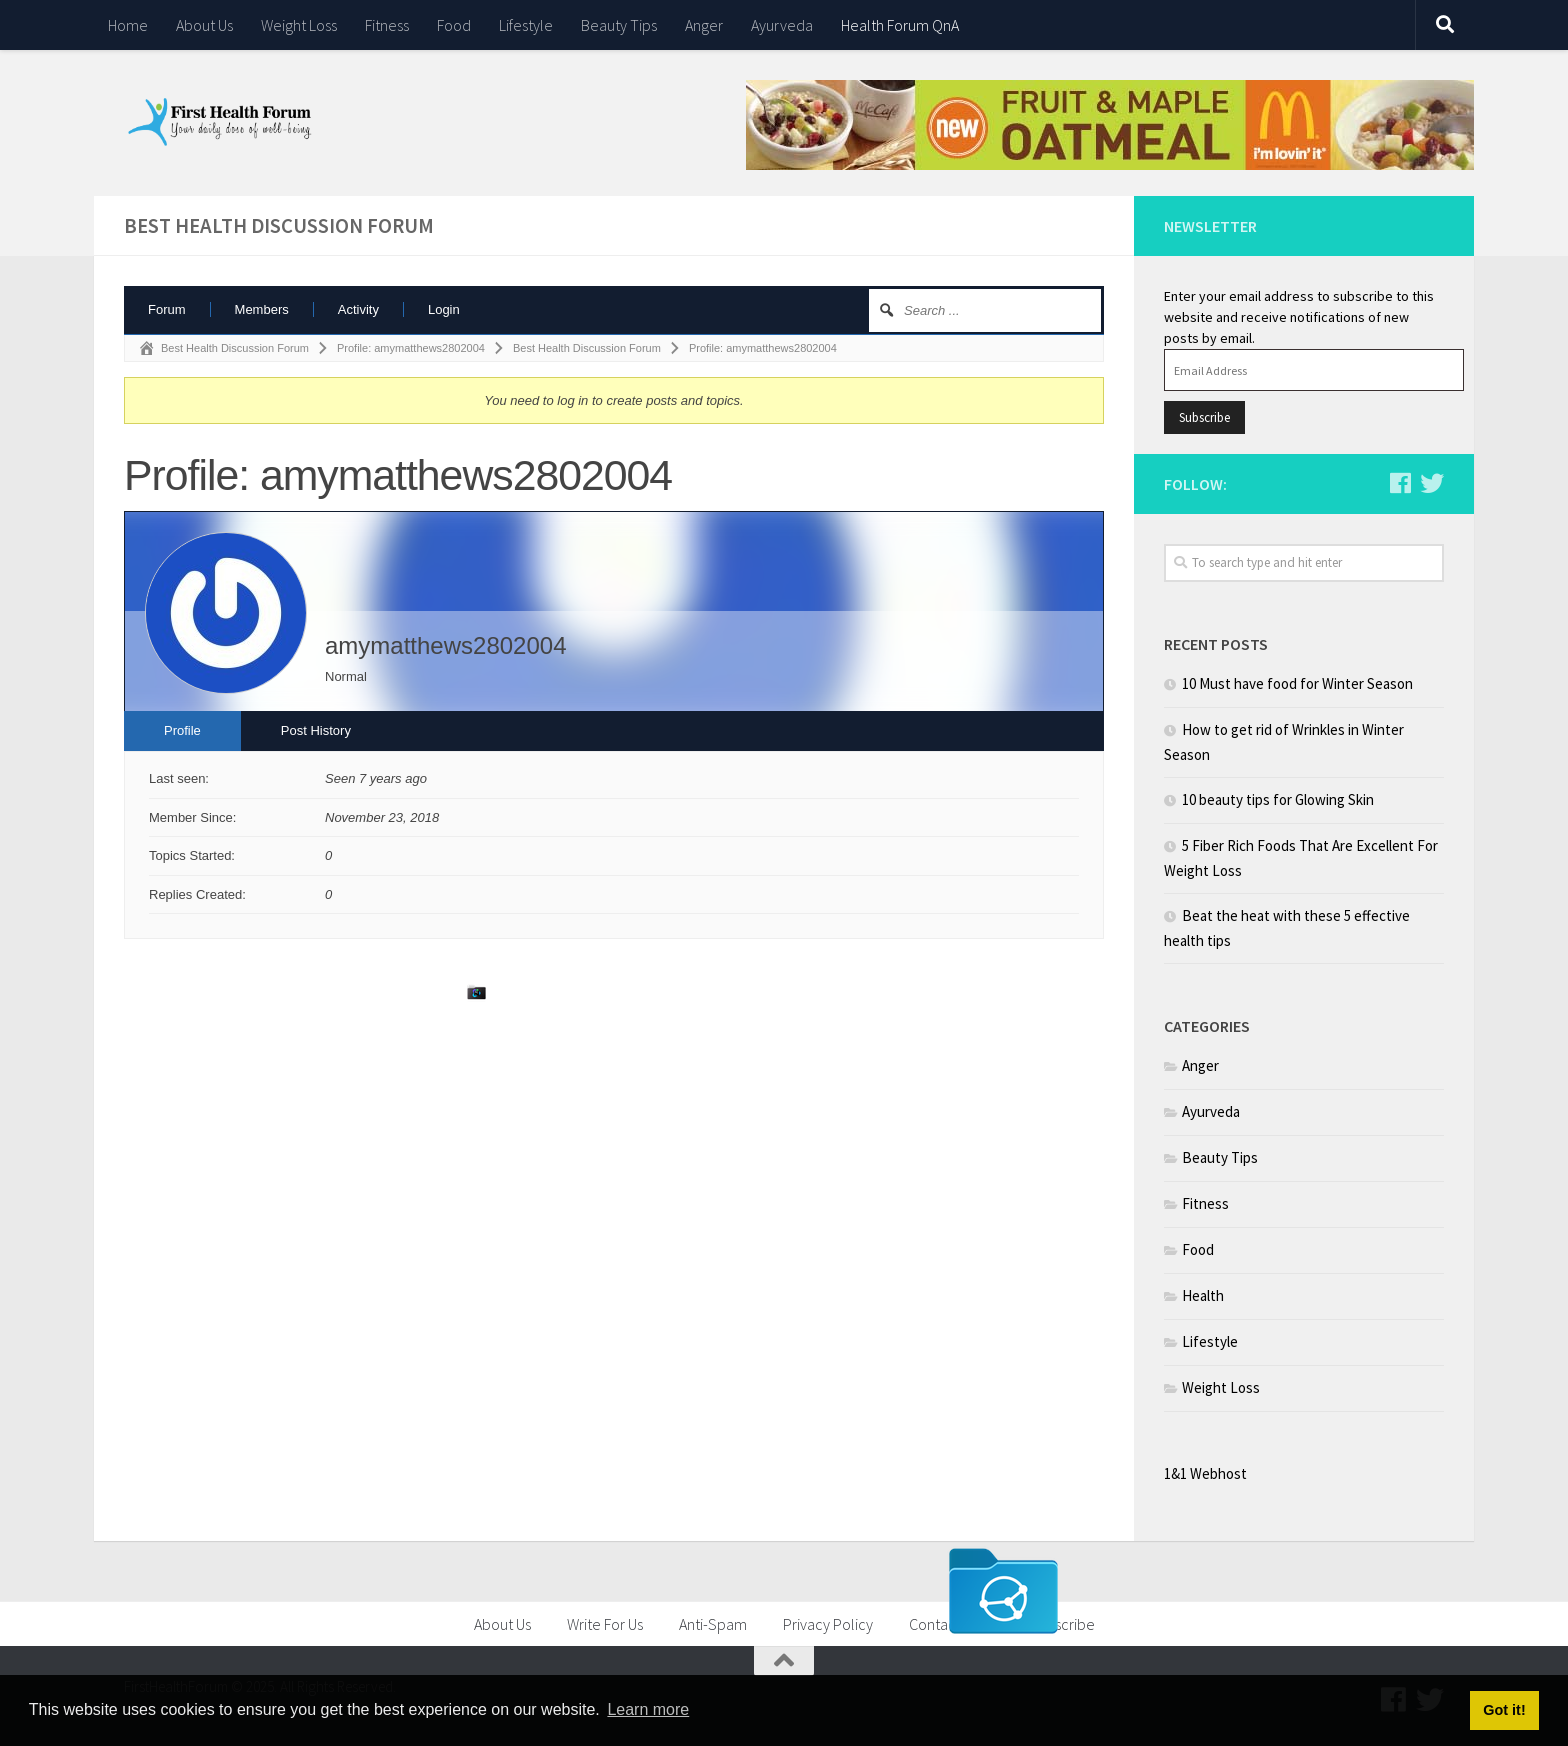  Describe the element at coordinates (476, 992) in the screenshot. I see `open JetBrains TeamCity project folder` at that location.